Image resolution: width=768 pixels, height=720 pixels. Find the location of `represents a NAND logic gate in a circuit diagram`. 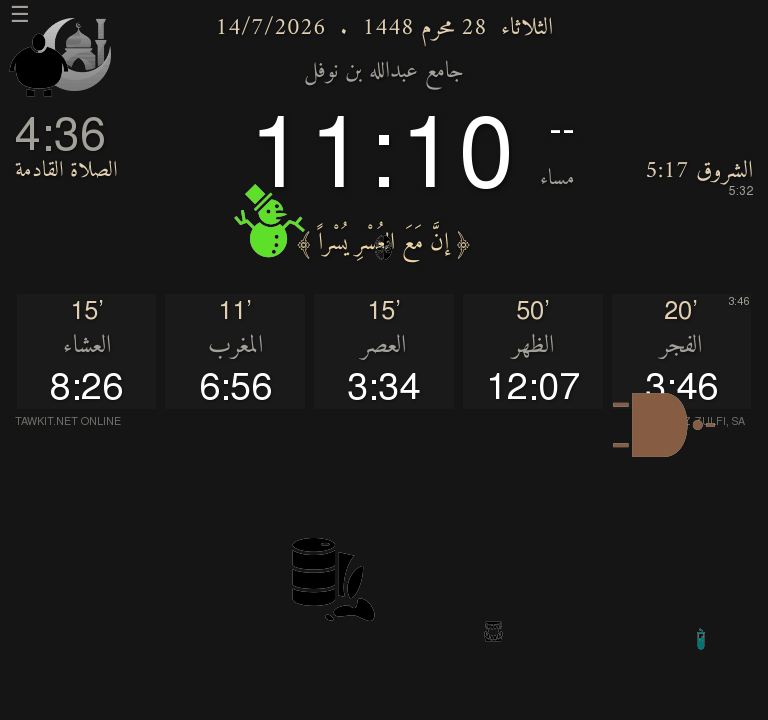

represents a NAND logic gate in a circuit diagram is located at coordinates (664, 425).